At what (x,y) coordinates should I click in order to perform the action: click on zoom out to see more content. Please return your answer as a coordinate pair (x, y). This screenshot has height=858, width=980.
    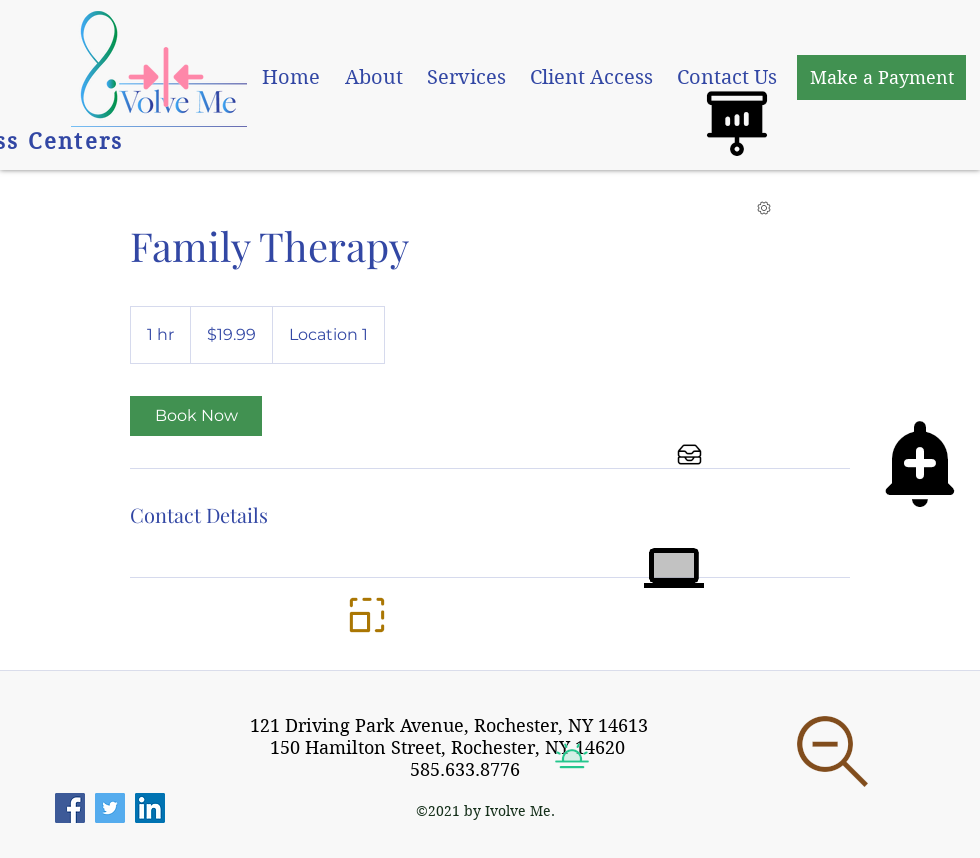
    Looking at the image, I should click on (832, 751).